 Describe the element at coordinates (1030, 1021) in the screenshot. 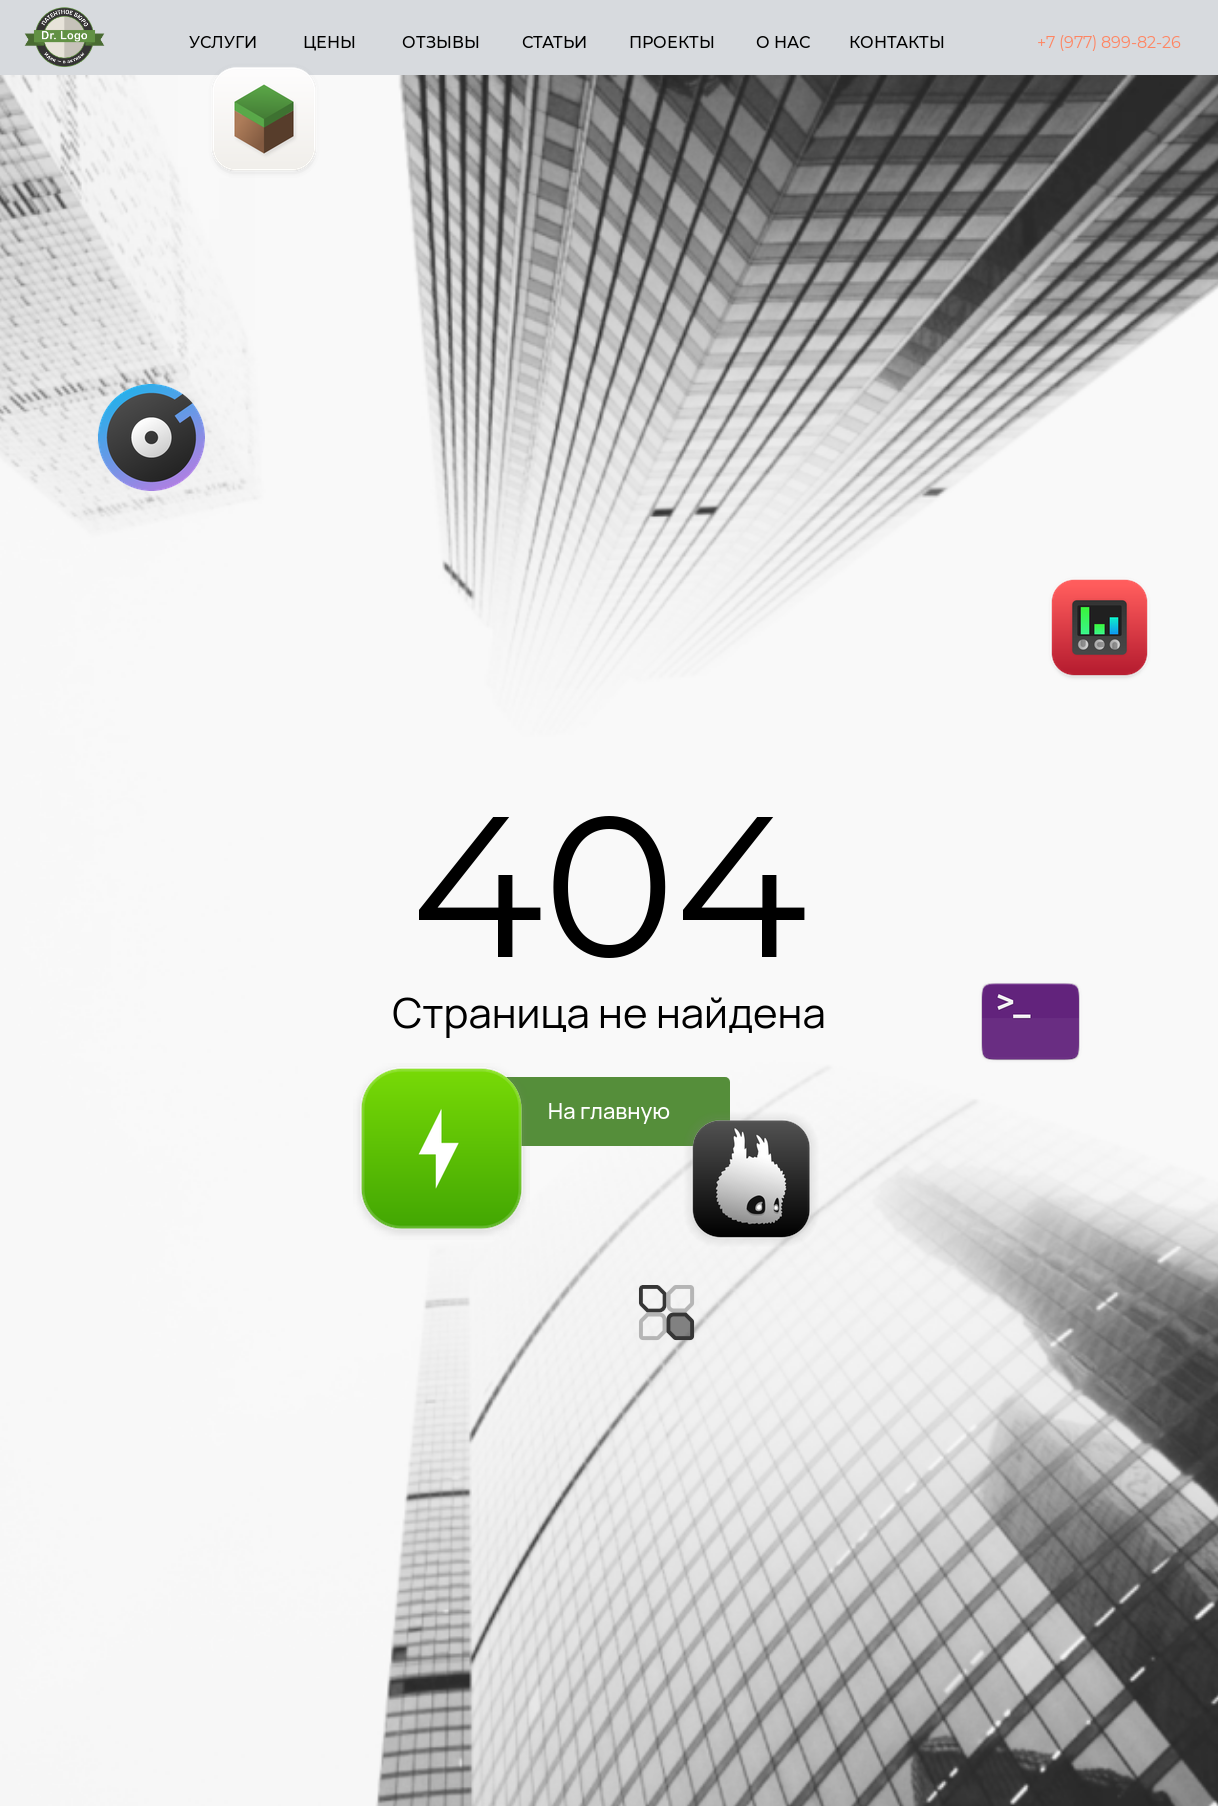

I see `open terminal with root/administrator privileges` at that location.